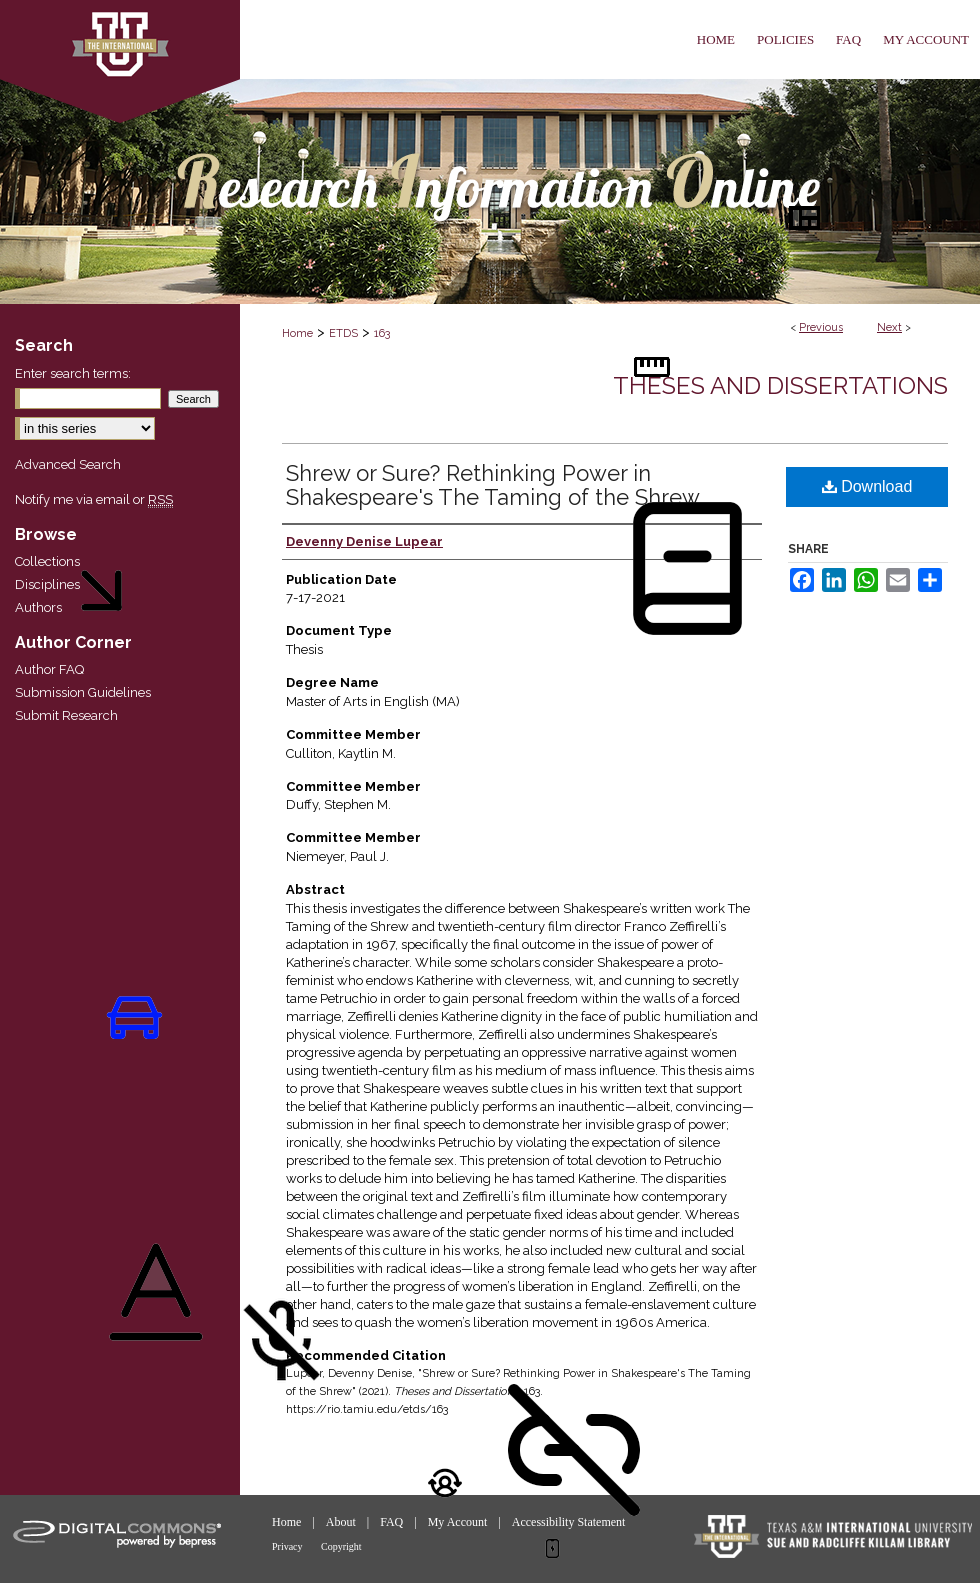  Describe the element at coordinates (156, 1294) in the screenshot. I see `apply underline formatting to text` at that location.